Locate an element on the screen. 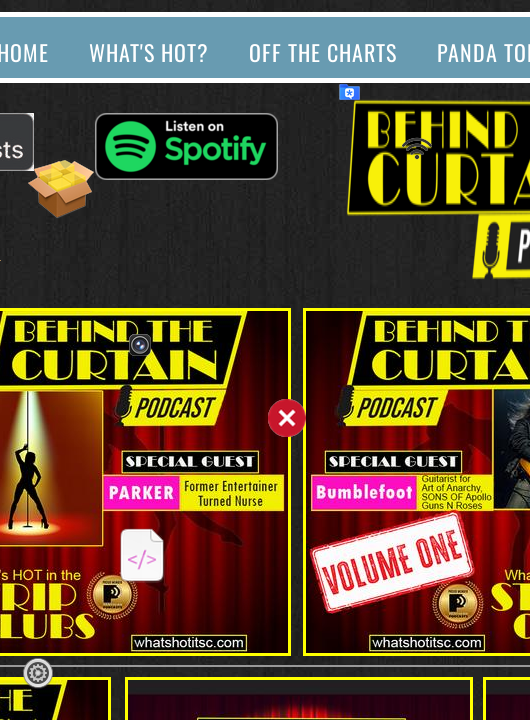 The width and height of the screenshot is (530, 720). open Tim messaging app folder is located at coordinates (349, 92).